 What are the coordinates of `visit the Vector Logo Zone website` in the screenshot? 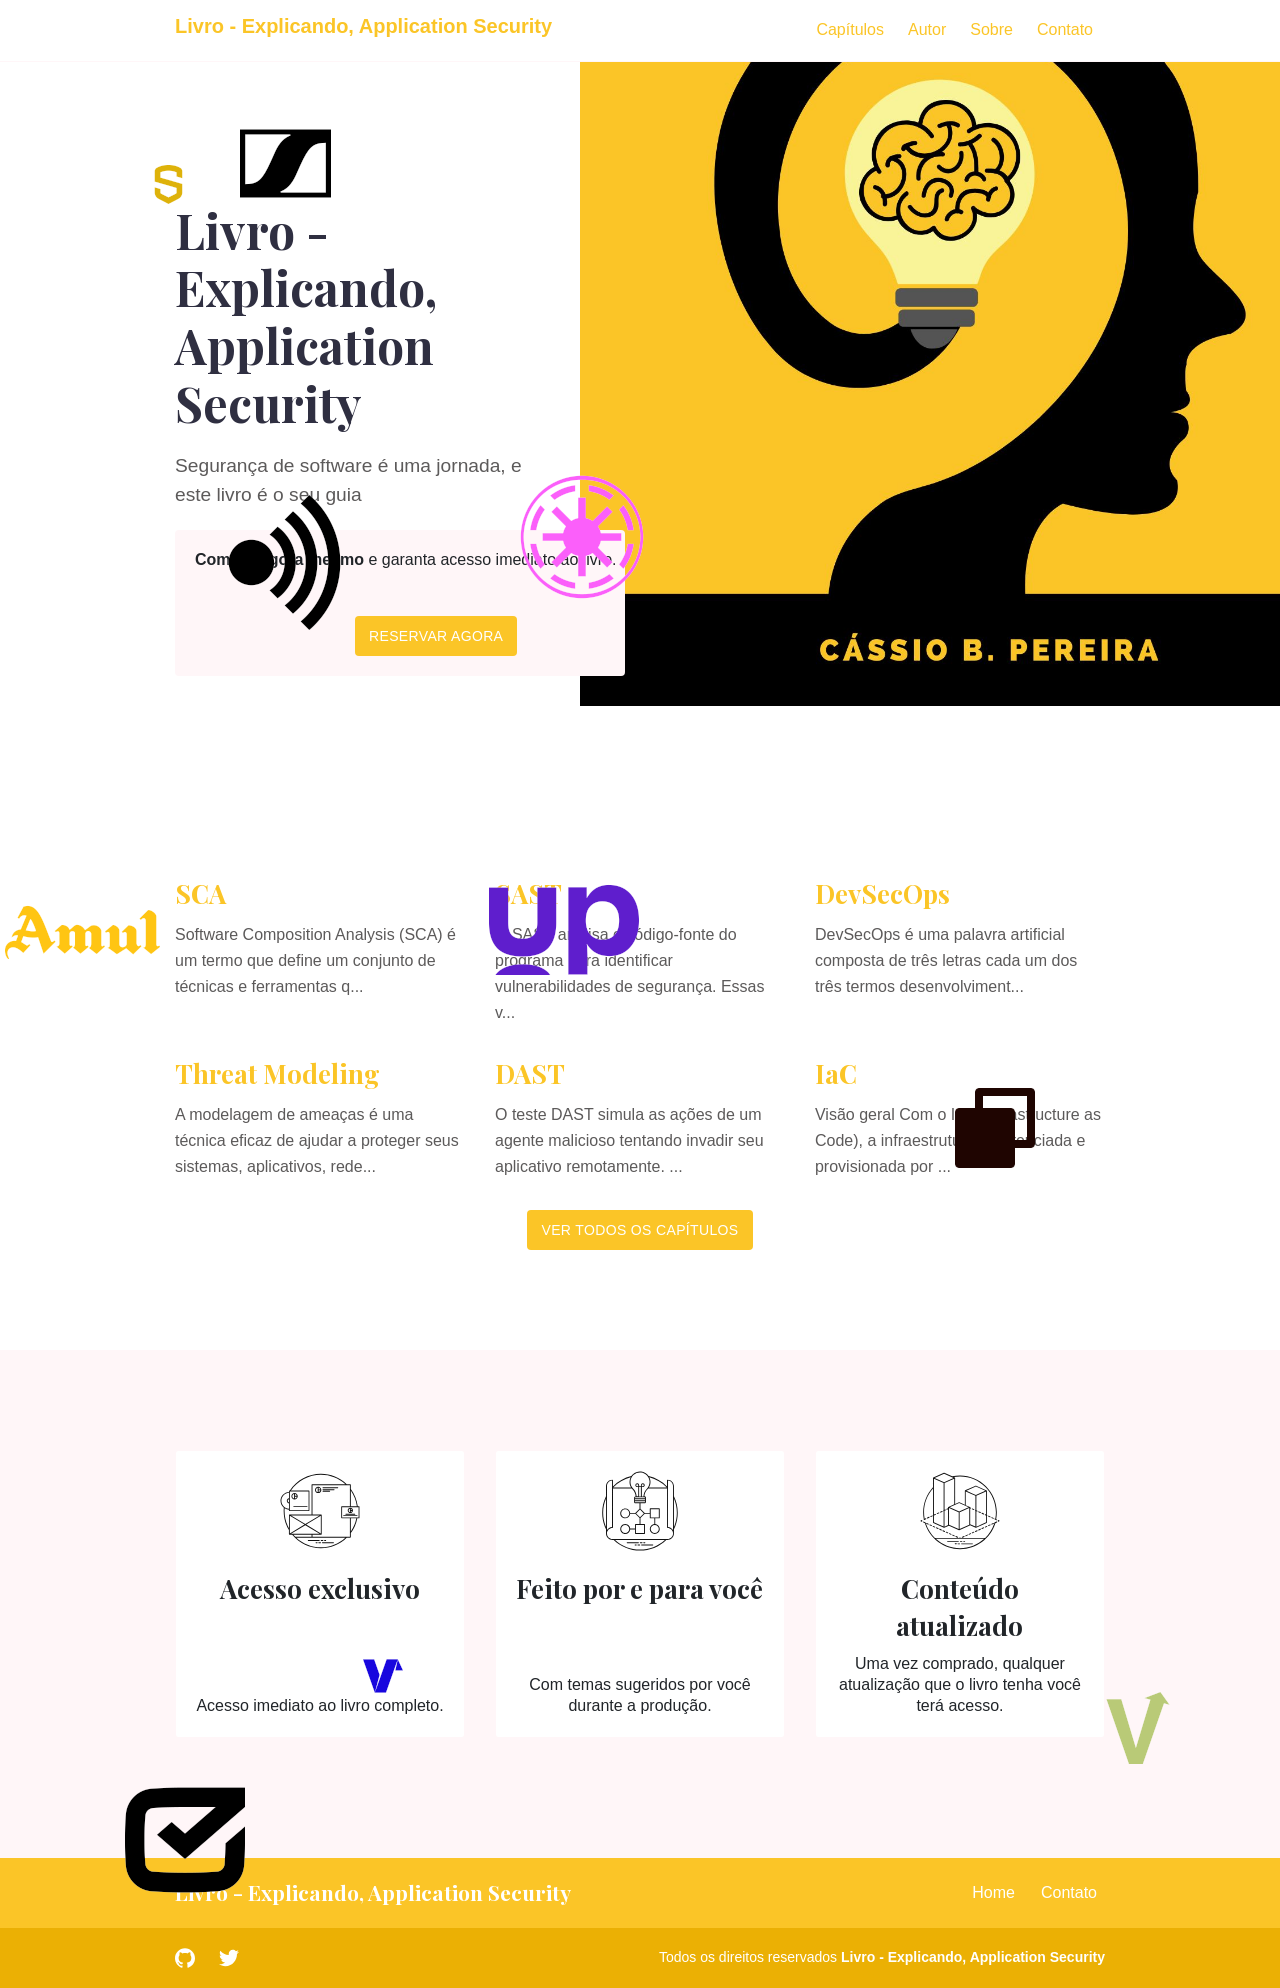 It's located at (1138, 1728).